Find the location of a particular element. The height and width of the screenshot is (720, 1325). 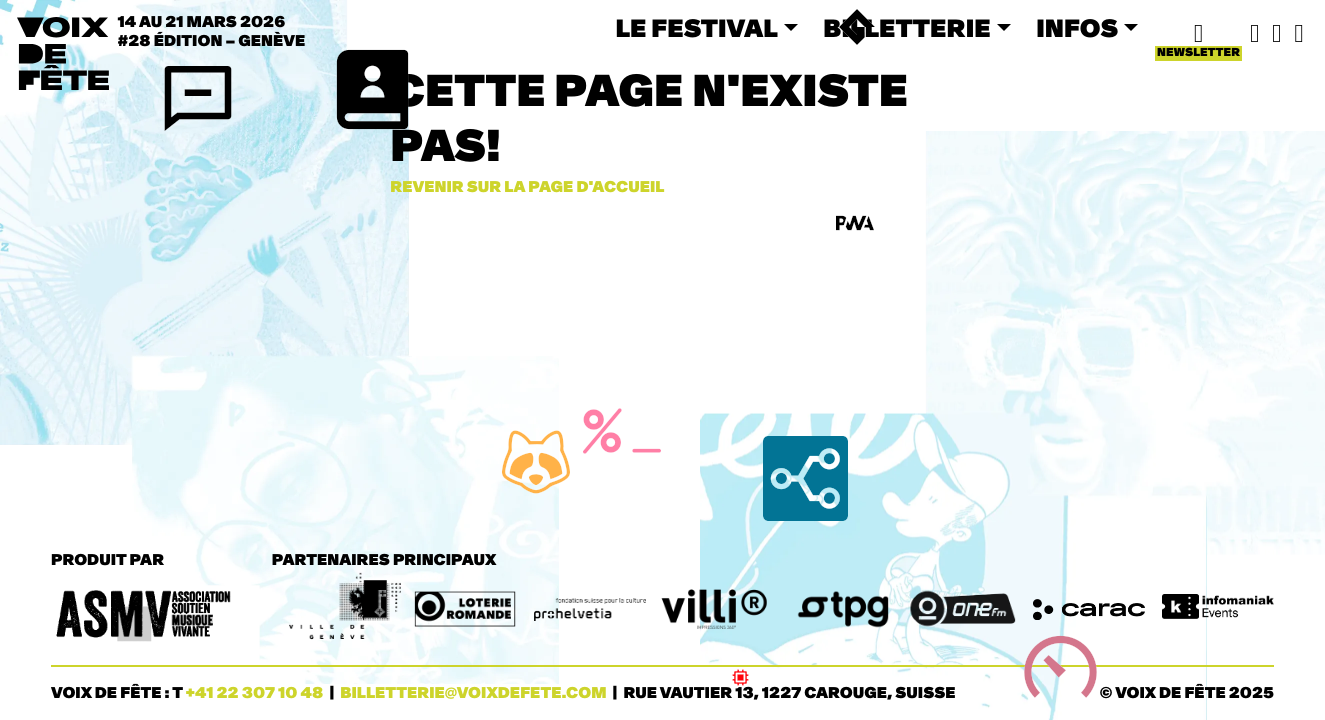

view on stackshare is located at coordinates (805, 478).